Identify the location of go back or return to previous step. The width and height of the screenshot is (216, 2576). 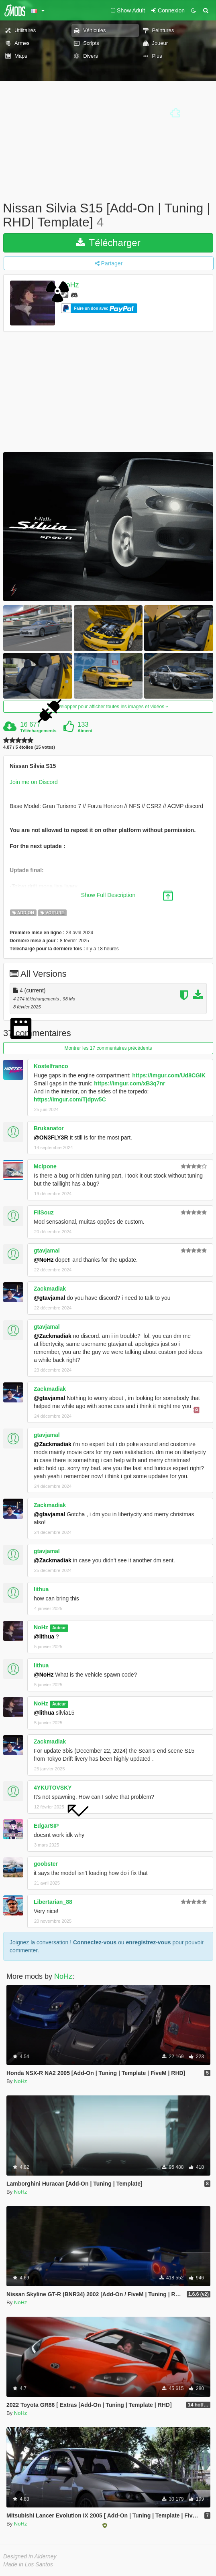
(78, 1810).